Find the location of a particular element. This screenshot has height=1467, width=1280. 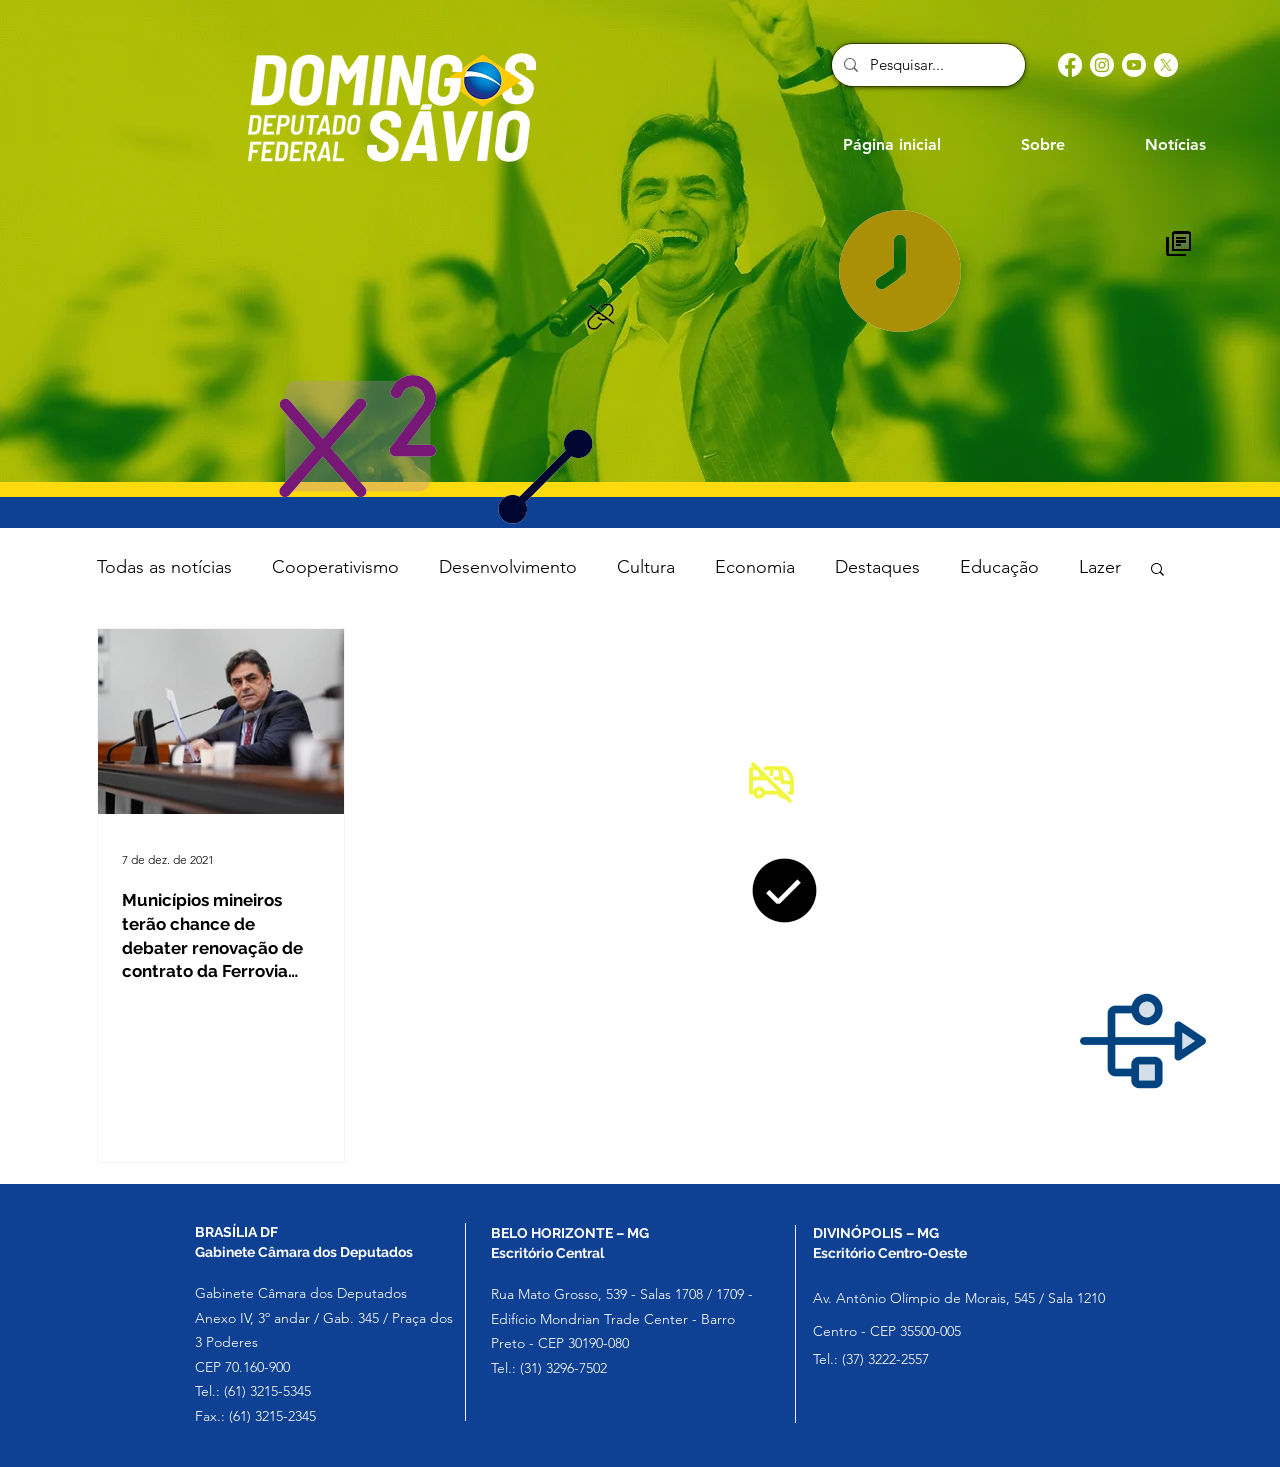

format text as superscript is located at coordinates (349, 439).